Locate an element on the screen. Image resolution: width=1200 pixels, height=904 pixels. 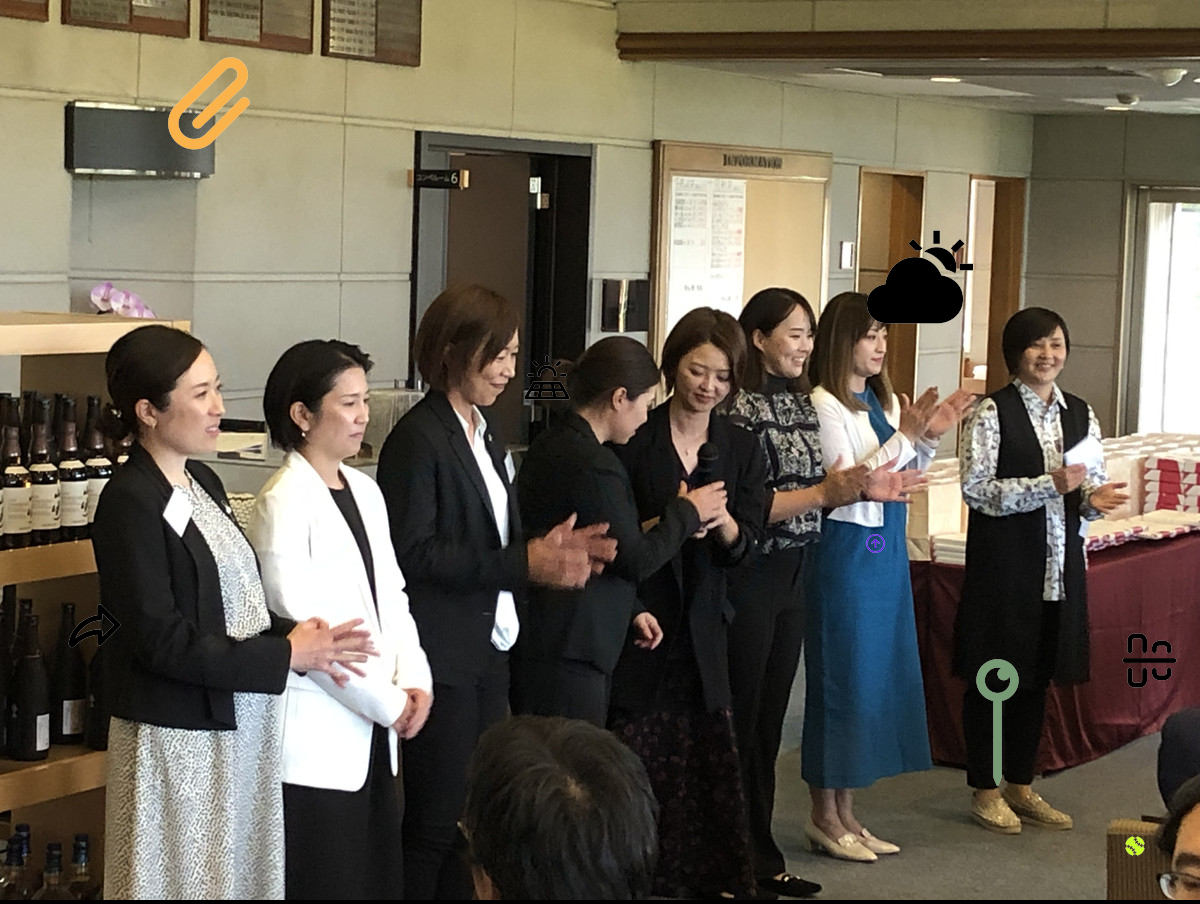
pin a location on the map is located at coordinates (997, 722).